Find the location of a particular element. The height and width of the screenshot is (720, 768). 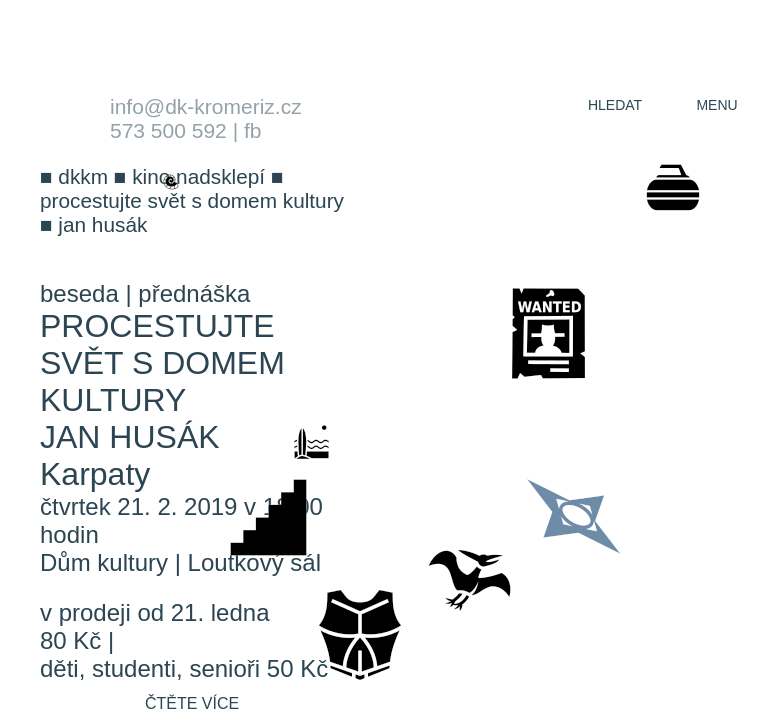

view bounty or wanted poster in game is located at coordinates (548, 333).